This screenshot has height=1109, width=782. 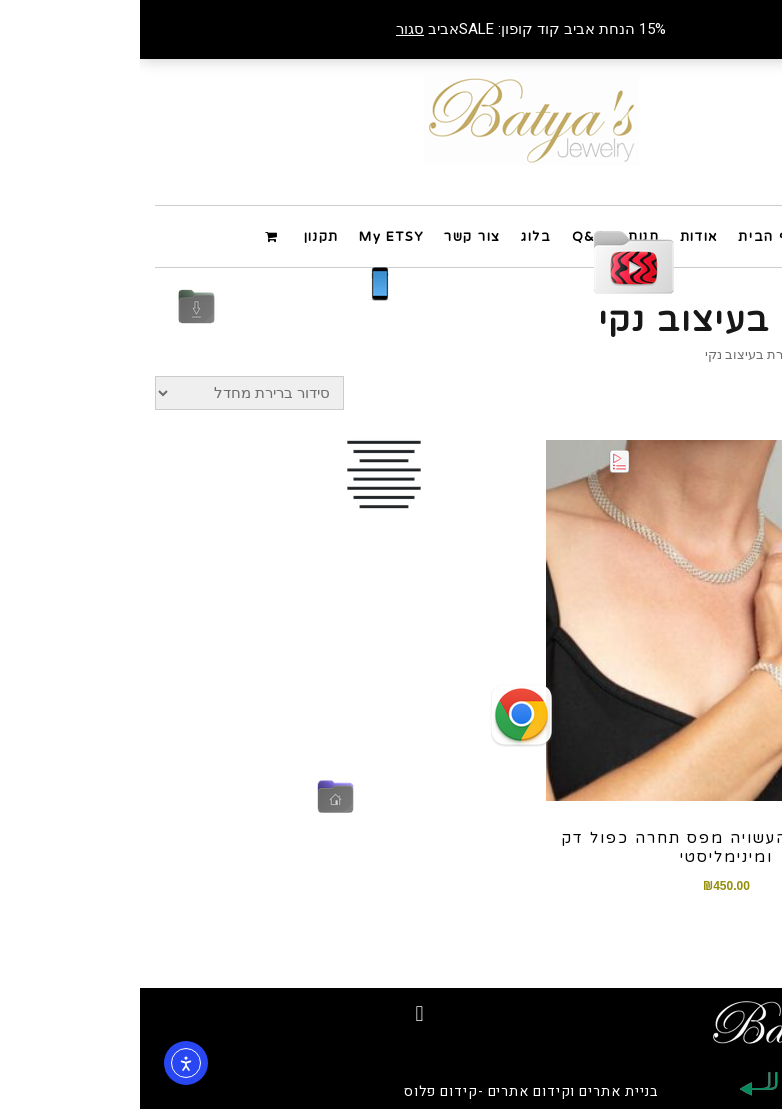 I want to click on access your home folder, so click(x=335, y=796).